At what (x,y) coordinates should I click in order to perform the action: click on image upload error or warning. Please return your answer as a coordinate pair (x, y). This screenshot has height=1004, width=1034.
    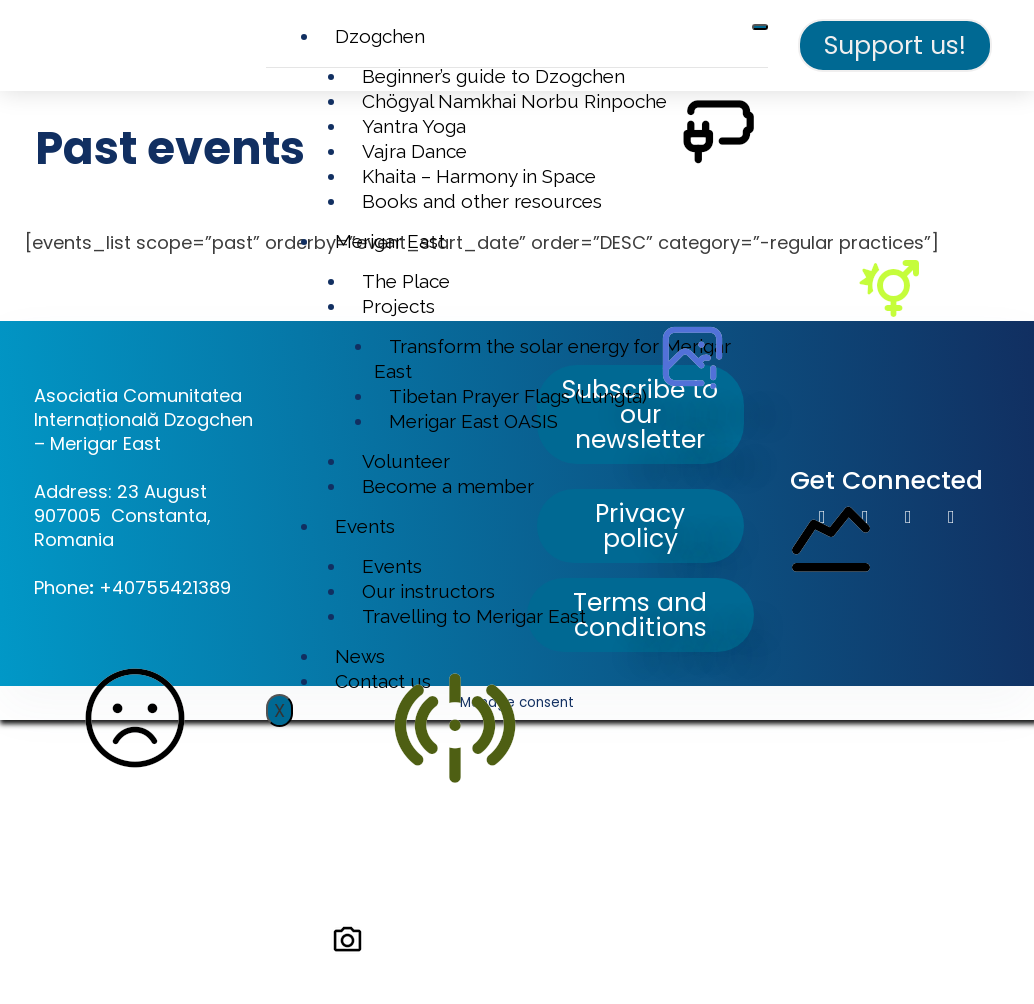
    Looking at the image, I should click on (692, 356).